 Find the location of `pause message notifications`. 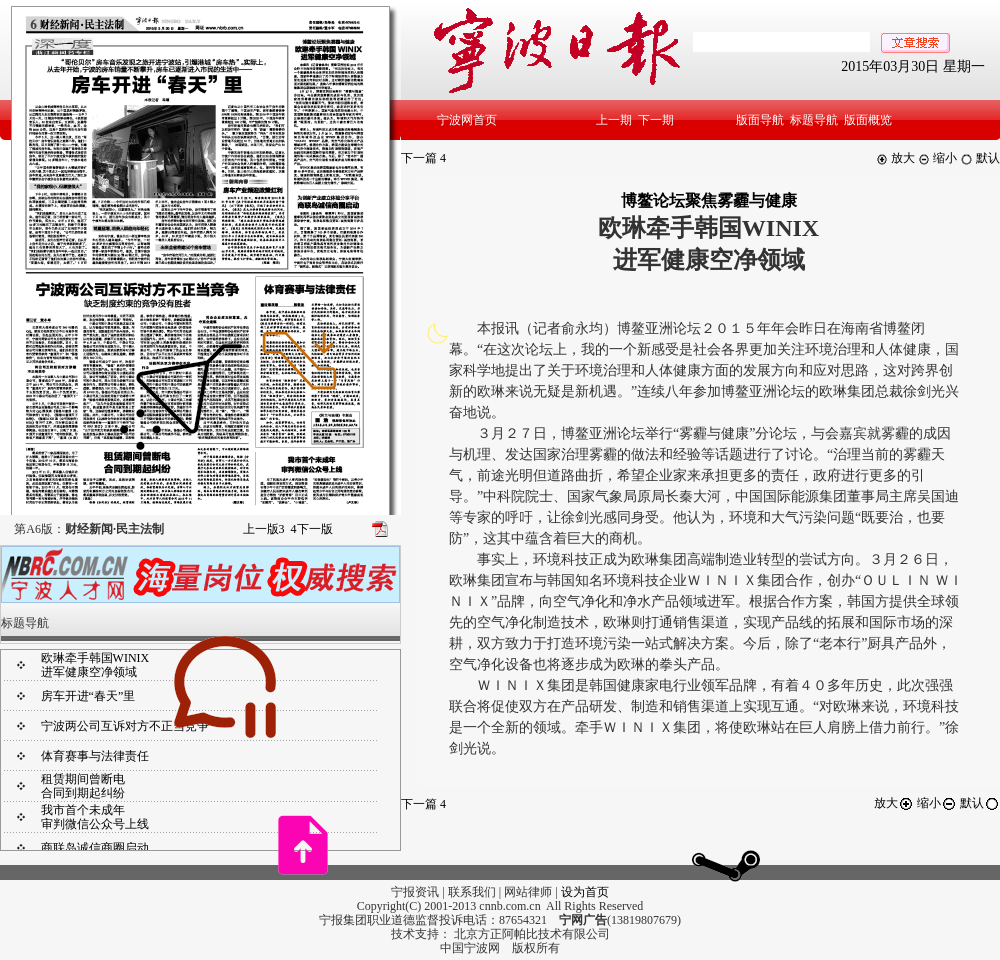

pause message notifications is located at coordinates (225, 682).